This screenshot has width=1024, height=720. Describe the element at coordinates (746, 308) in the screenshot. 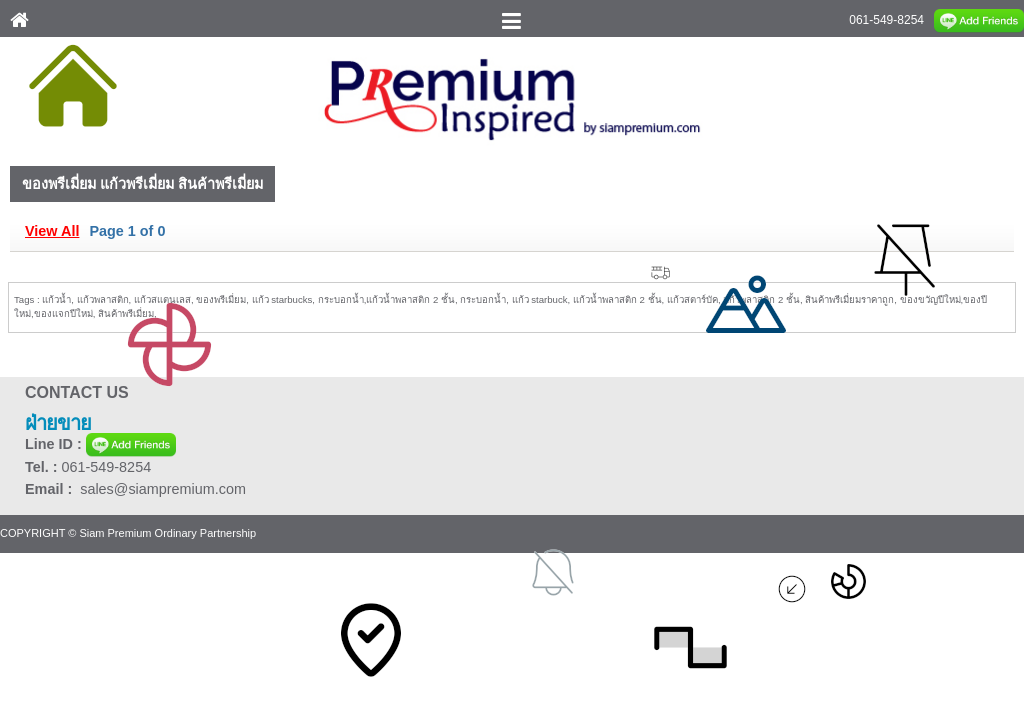

I see `view landscape or nature photos` at that location.